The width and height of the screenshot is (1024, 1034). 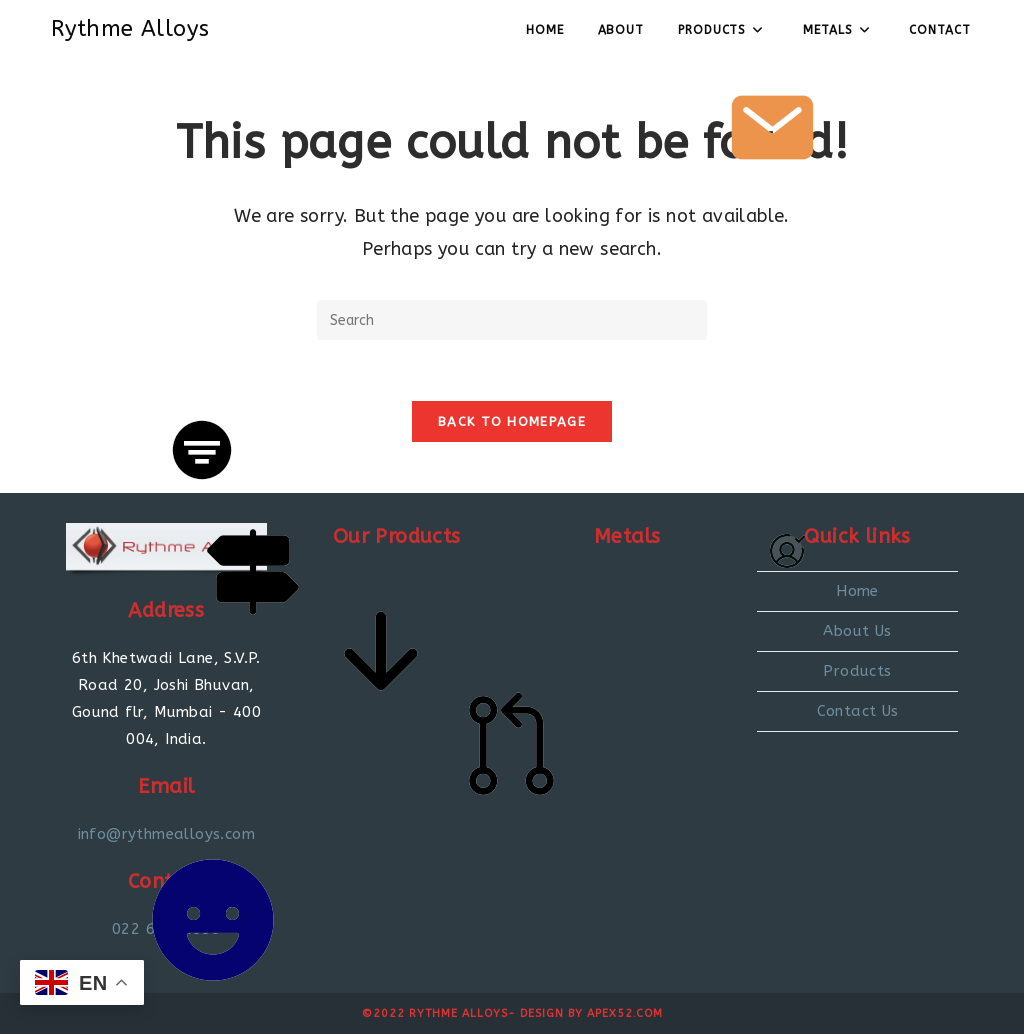 What do you see at coordinates (213, 920) in the screenshot?
I see `rate your experience positively` at bounding box center [213, 920].